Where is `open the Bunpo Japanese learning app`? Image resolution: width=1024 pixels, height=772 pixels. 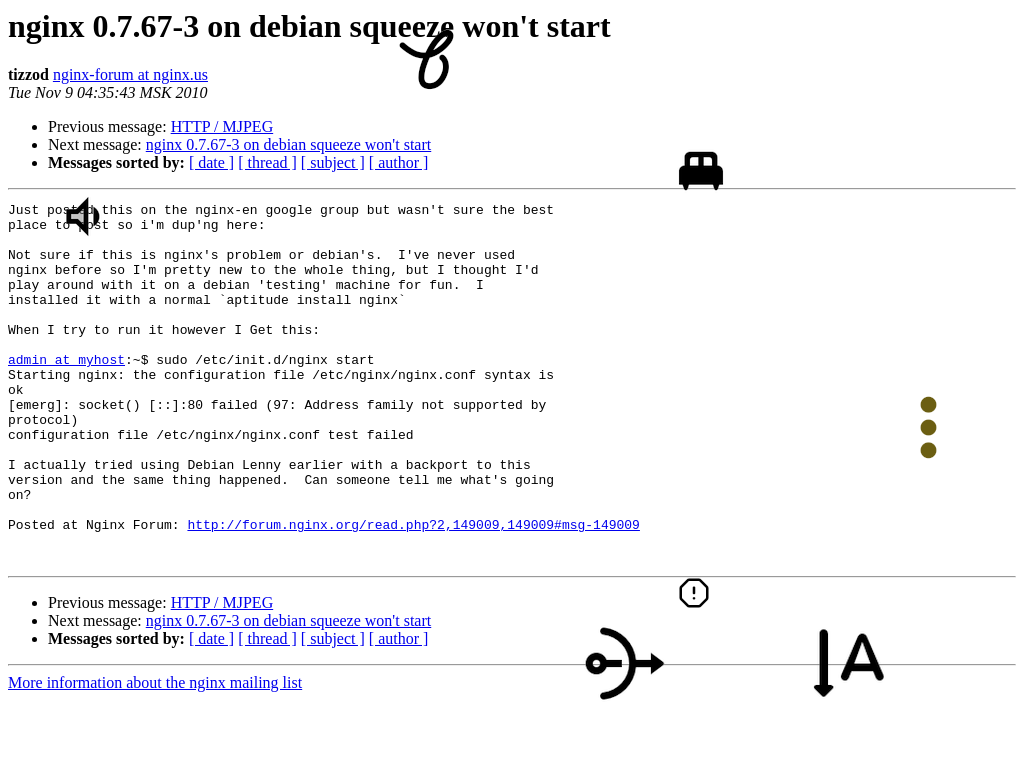 open the Bunpo Japanese learning app is located at coordinates (426, 59).